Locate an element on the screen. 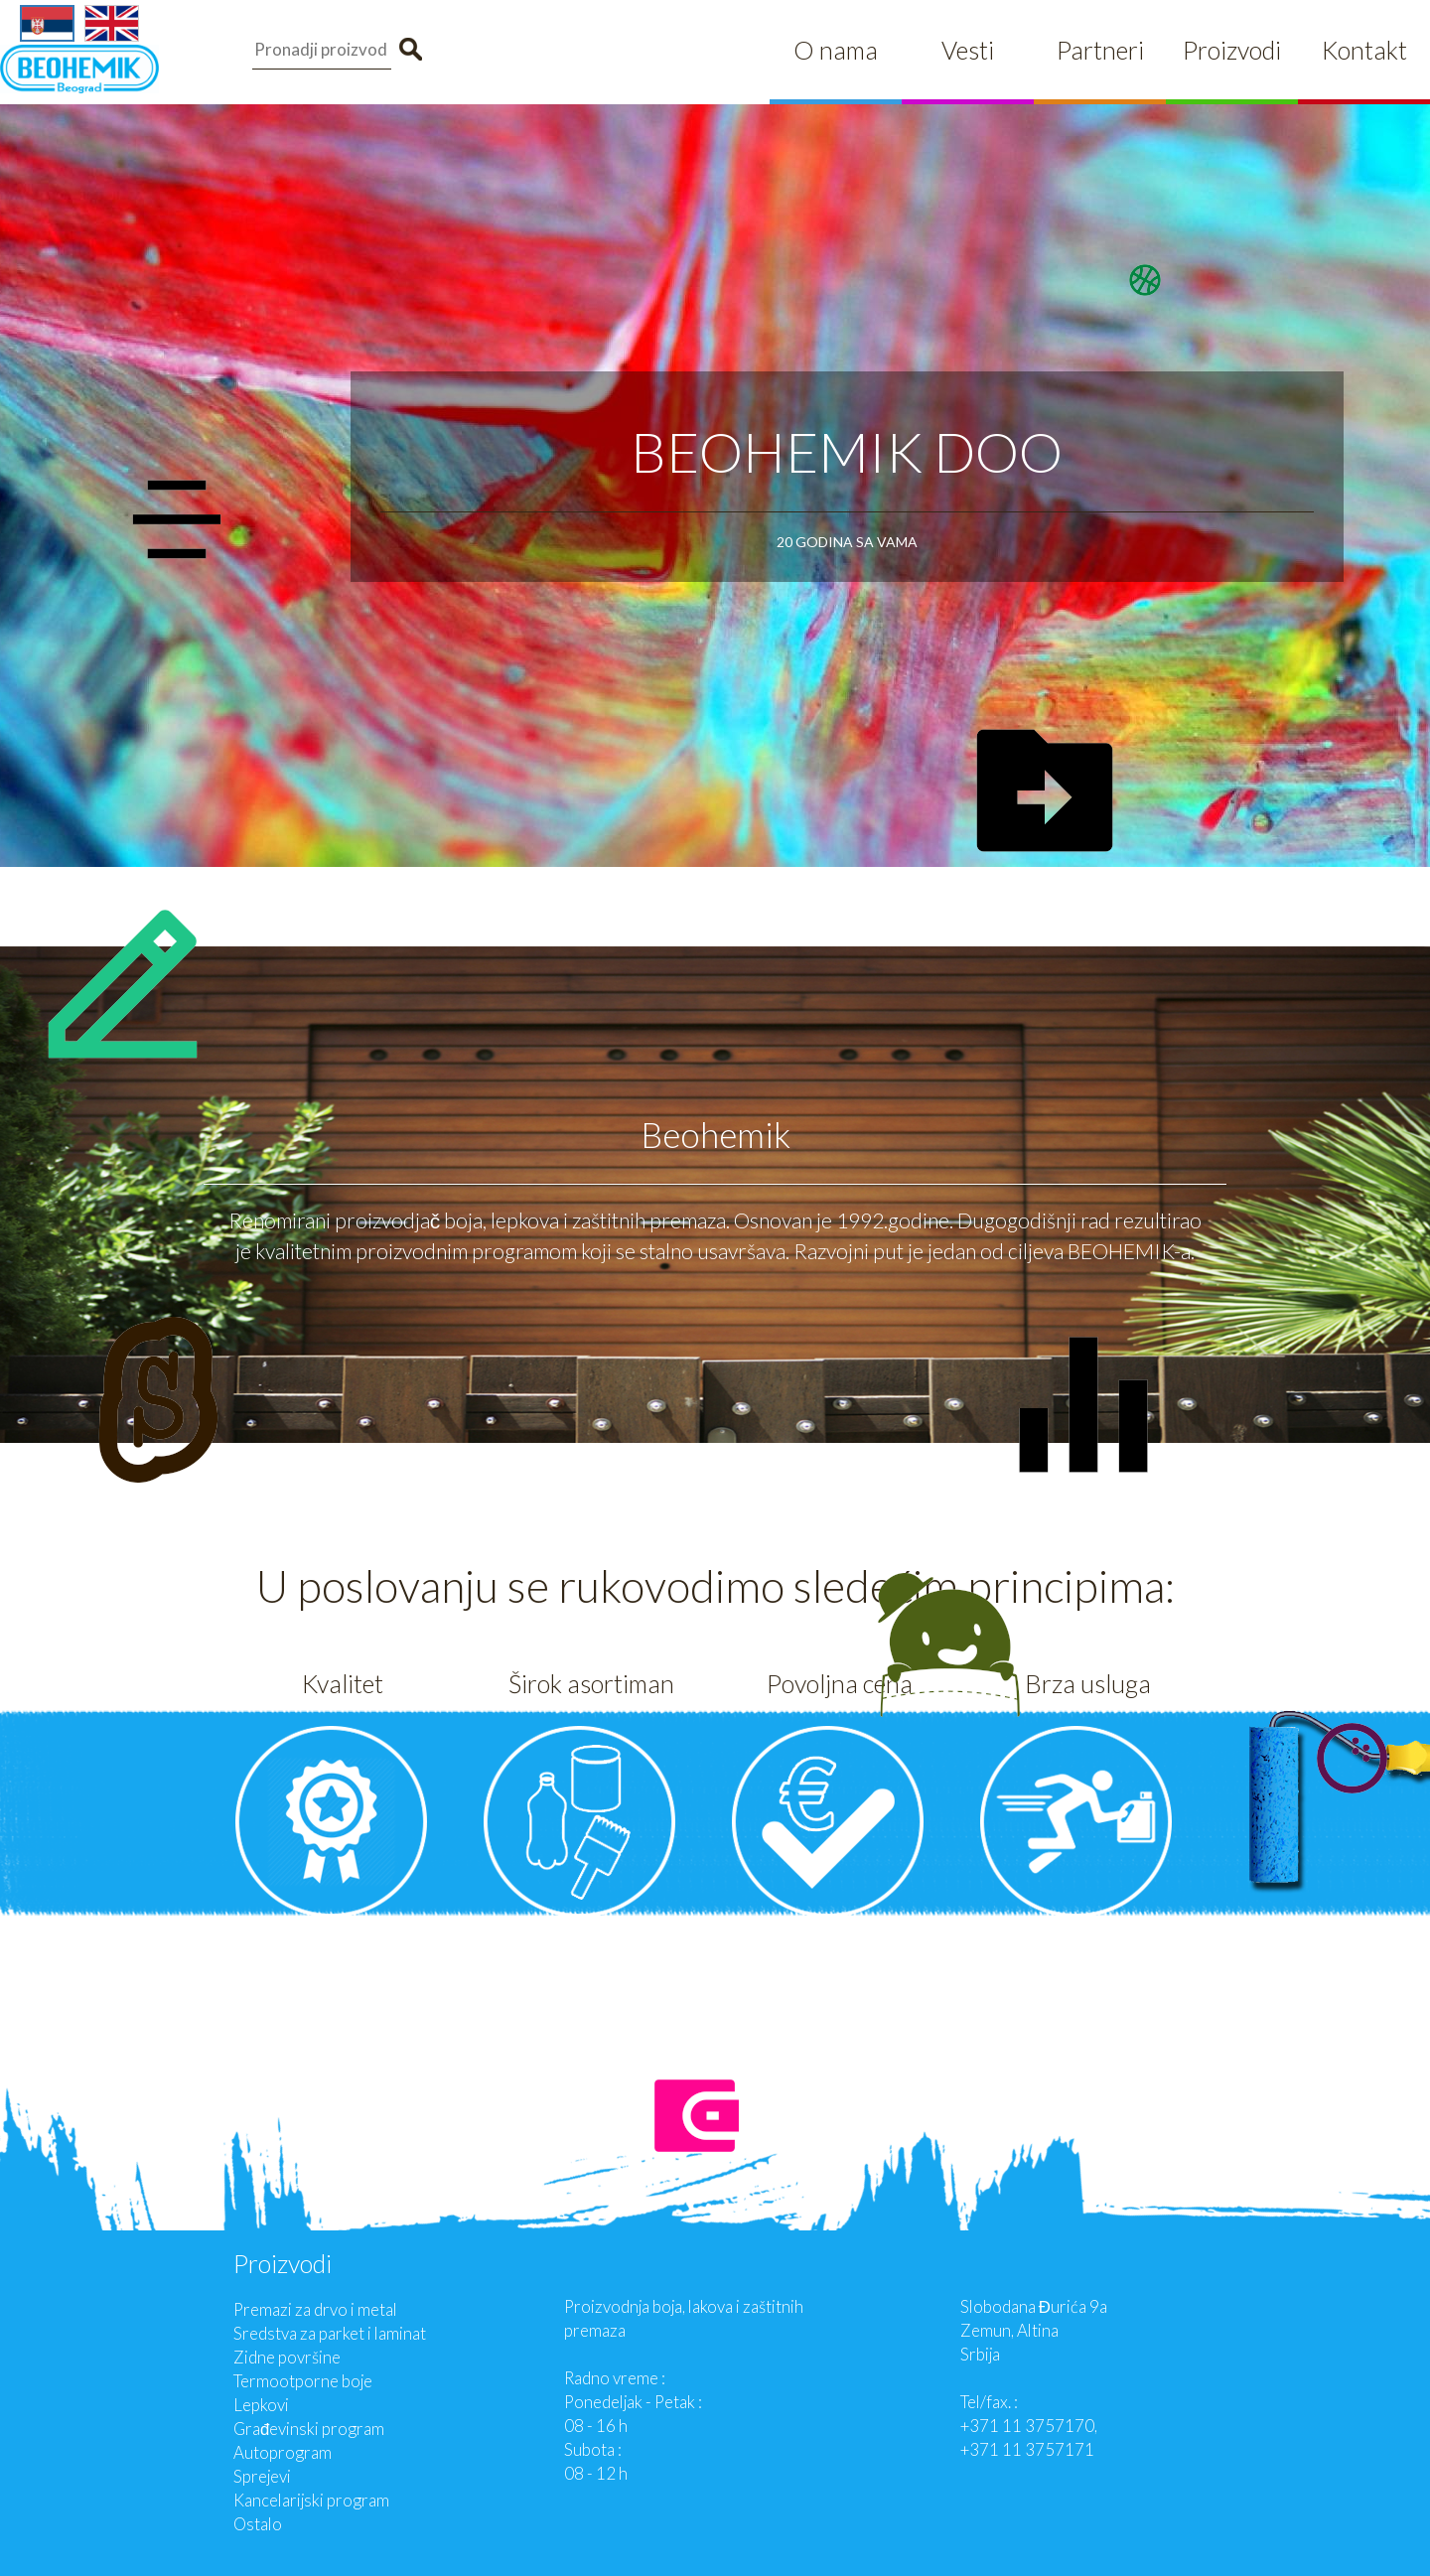  open scratch programming environment is located at coordinates (158, 1399).